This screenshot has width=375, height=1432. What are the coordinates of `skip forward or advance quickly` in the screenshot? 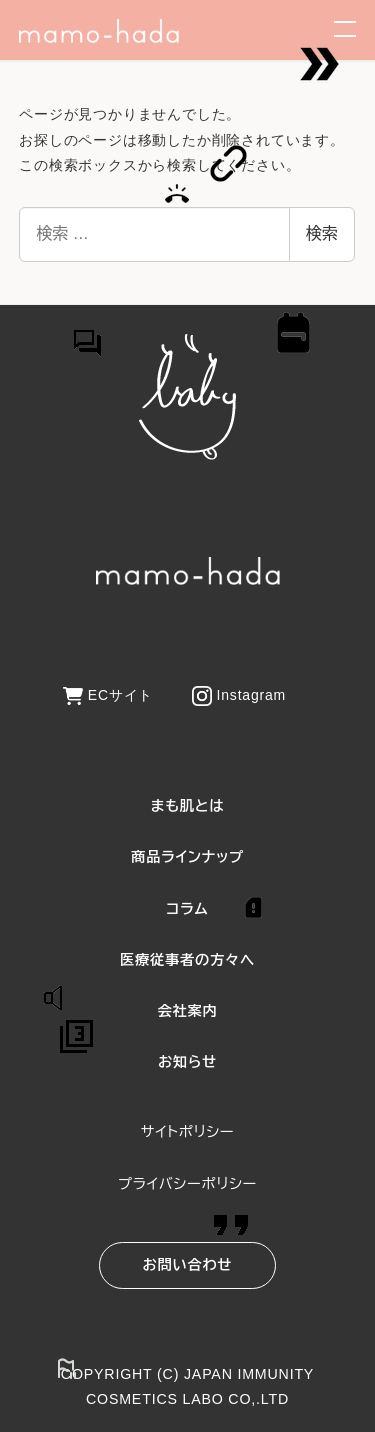 It's located at (319, 64).